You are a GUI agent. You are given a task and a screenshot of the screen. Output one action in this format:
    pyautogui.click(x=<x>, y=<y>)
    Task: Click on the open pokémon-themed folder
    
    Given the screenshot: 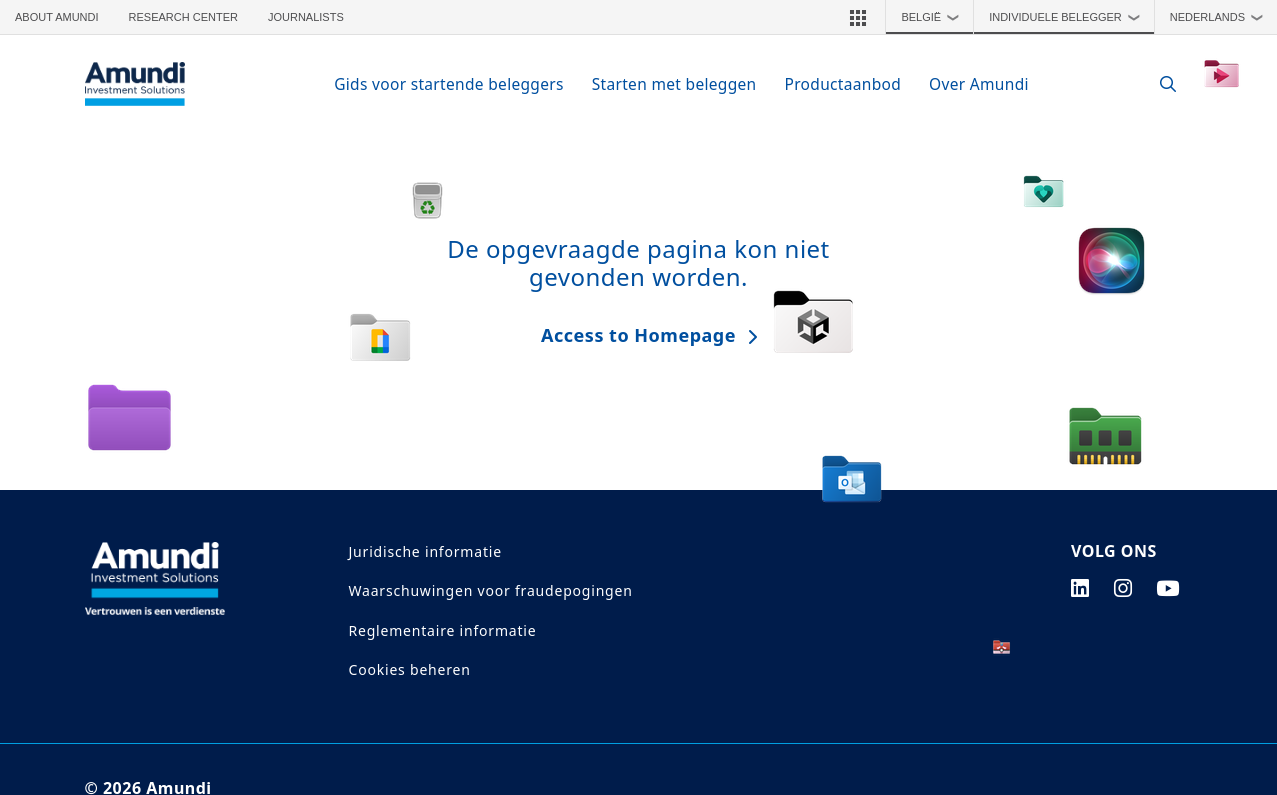 What is the action you would take?
    pyautogui.click(x=1001, y=647)
    